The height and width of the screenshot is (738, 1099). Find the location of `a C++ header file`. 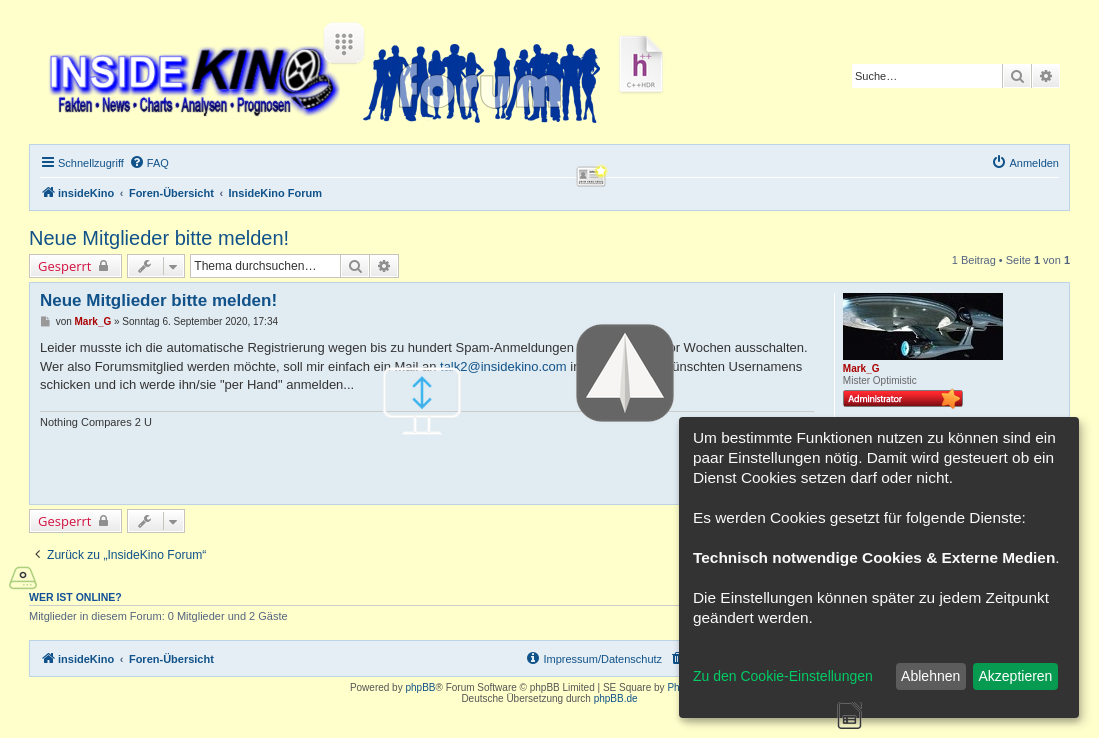

a C++ header file is located at coordinates (641, 65).